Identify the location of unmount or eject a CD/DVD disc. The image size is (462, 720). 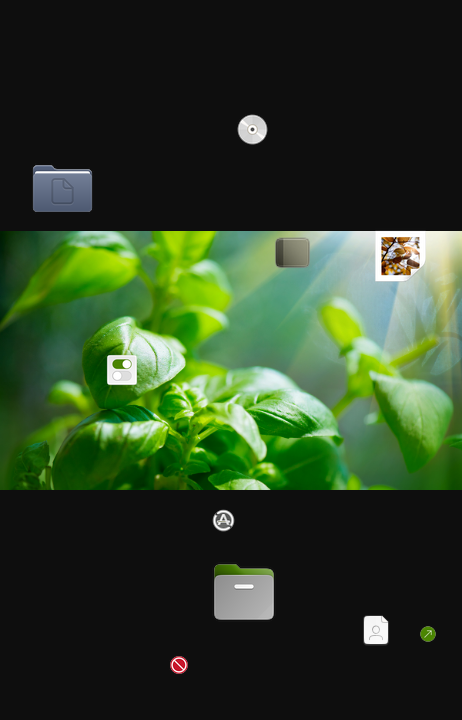
(252, 129).